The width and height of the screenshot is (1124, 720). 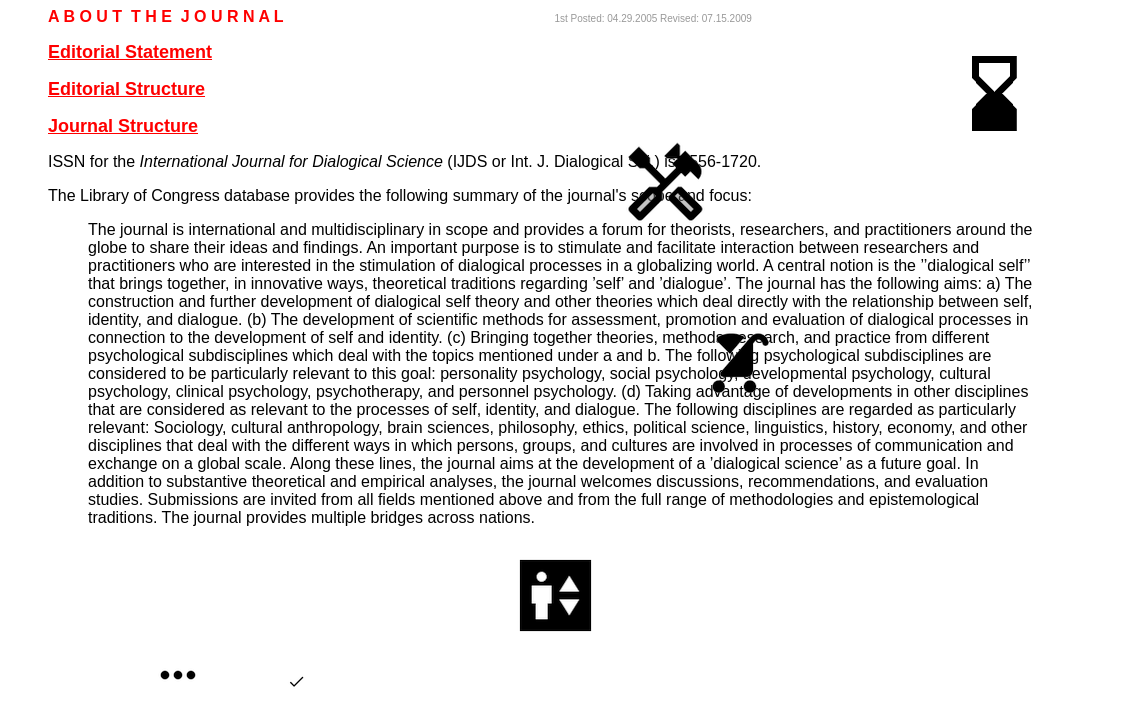 What do you see at coordinates (994, 93) in the screenshot?
I see `indicates time remaining or process nearing completion` at bounding box center [994, 93].